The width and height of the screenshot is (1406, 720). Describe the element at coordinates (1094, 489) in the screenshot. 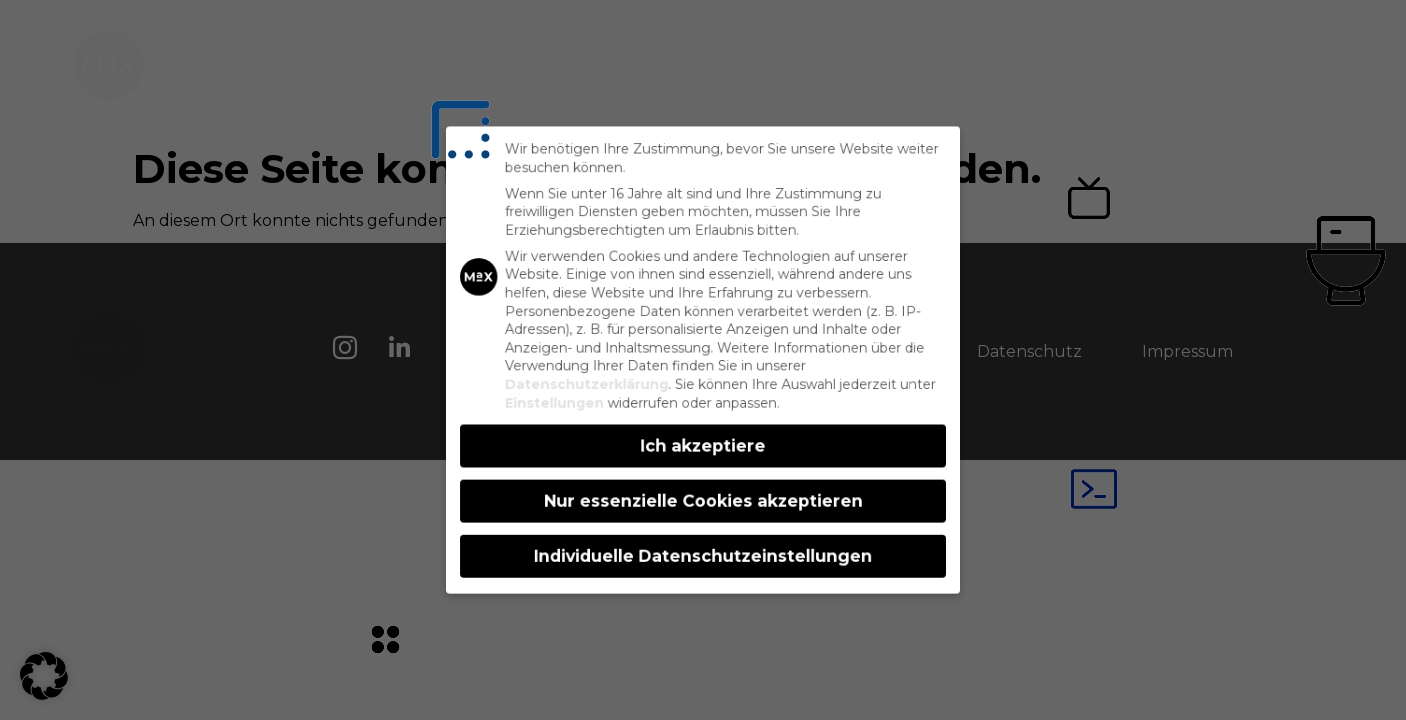

I see `open terminal or command line interface` at that location.